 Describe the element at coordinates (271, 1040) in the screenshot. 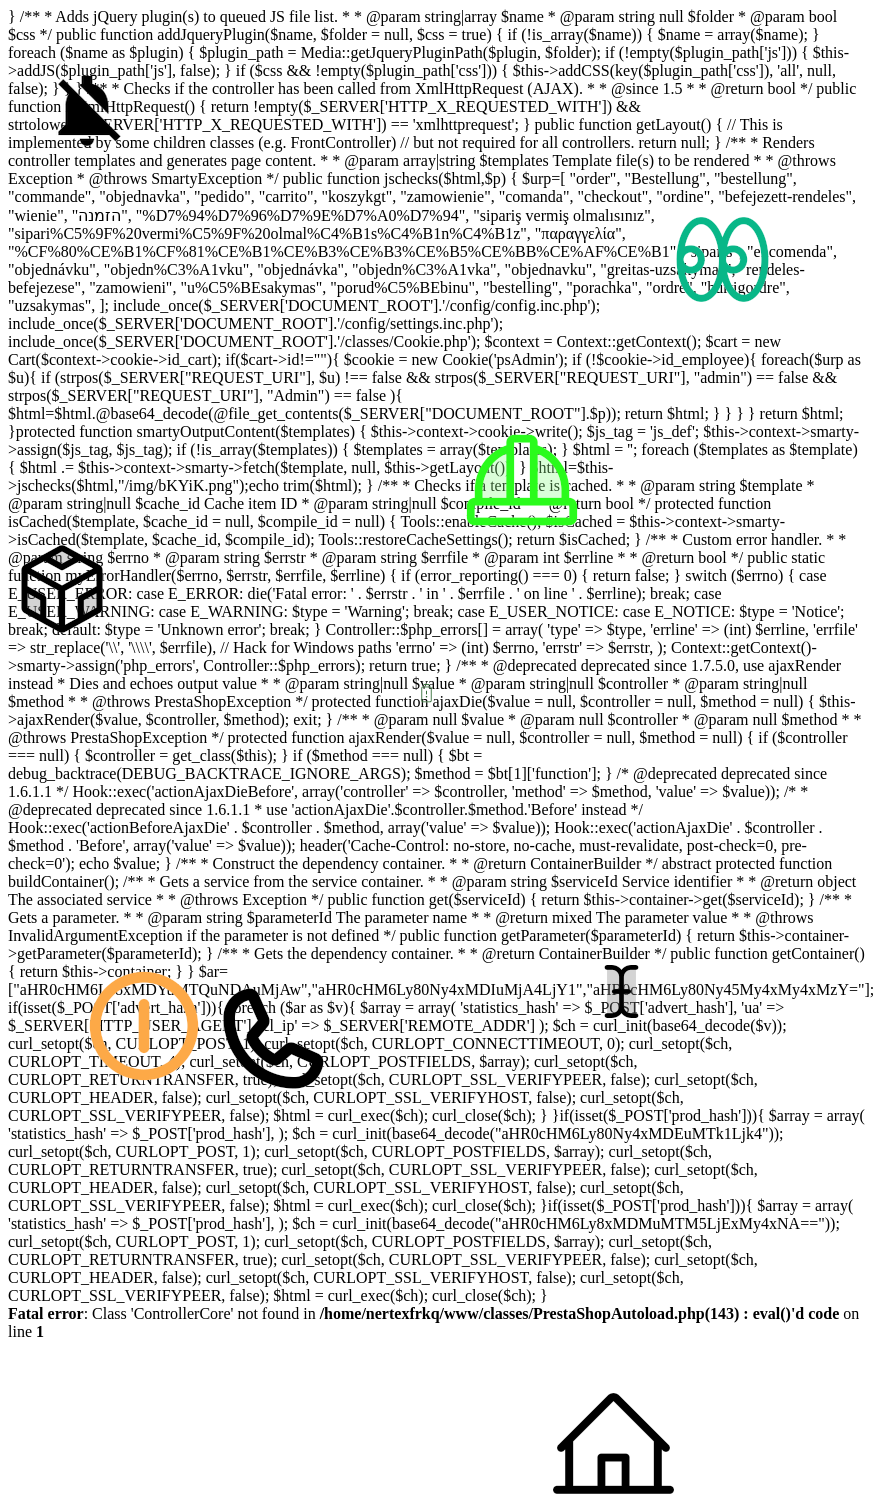

I see `make a phone call` at that location.